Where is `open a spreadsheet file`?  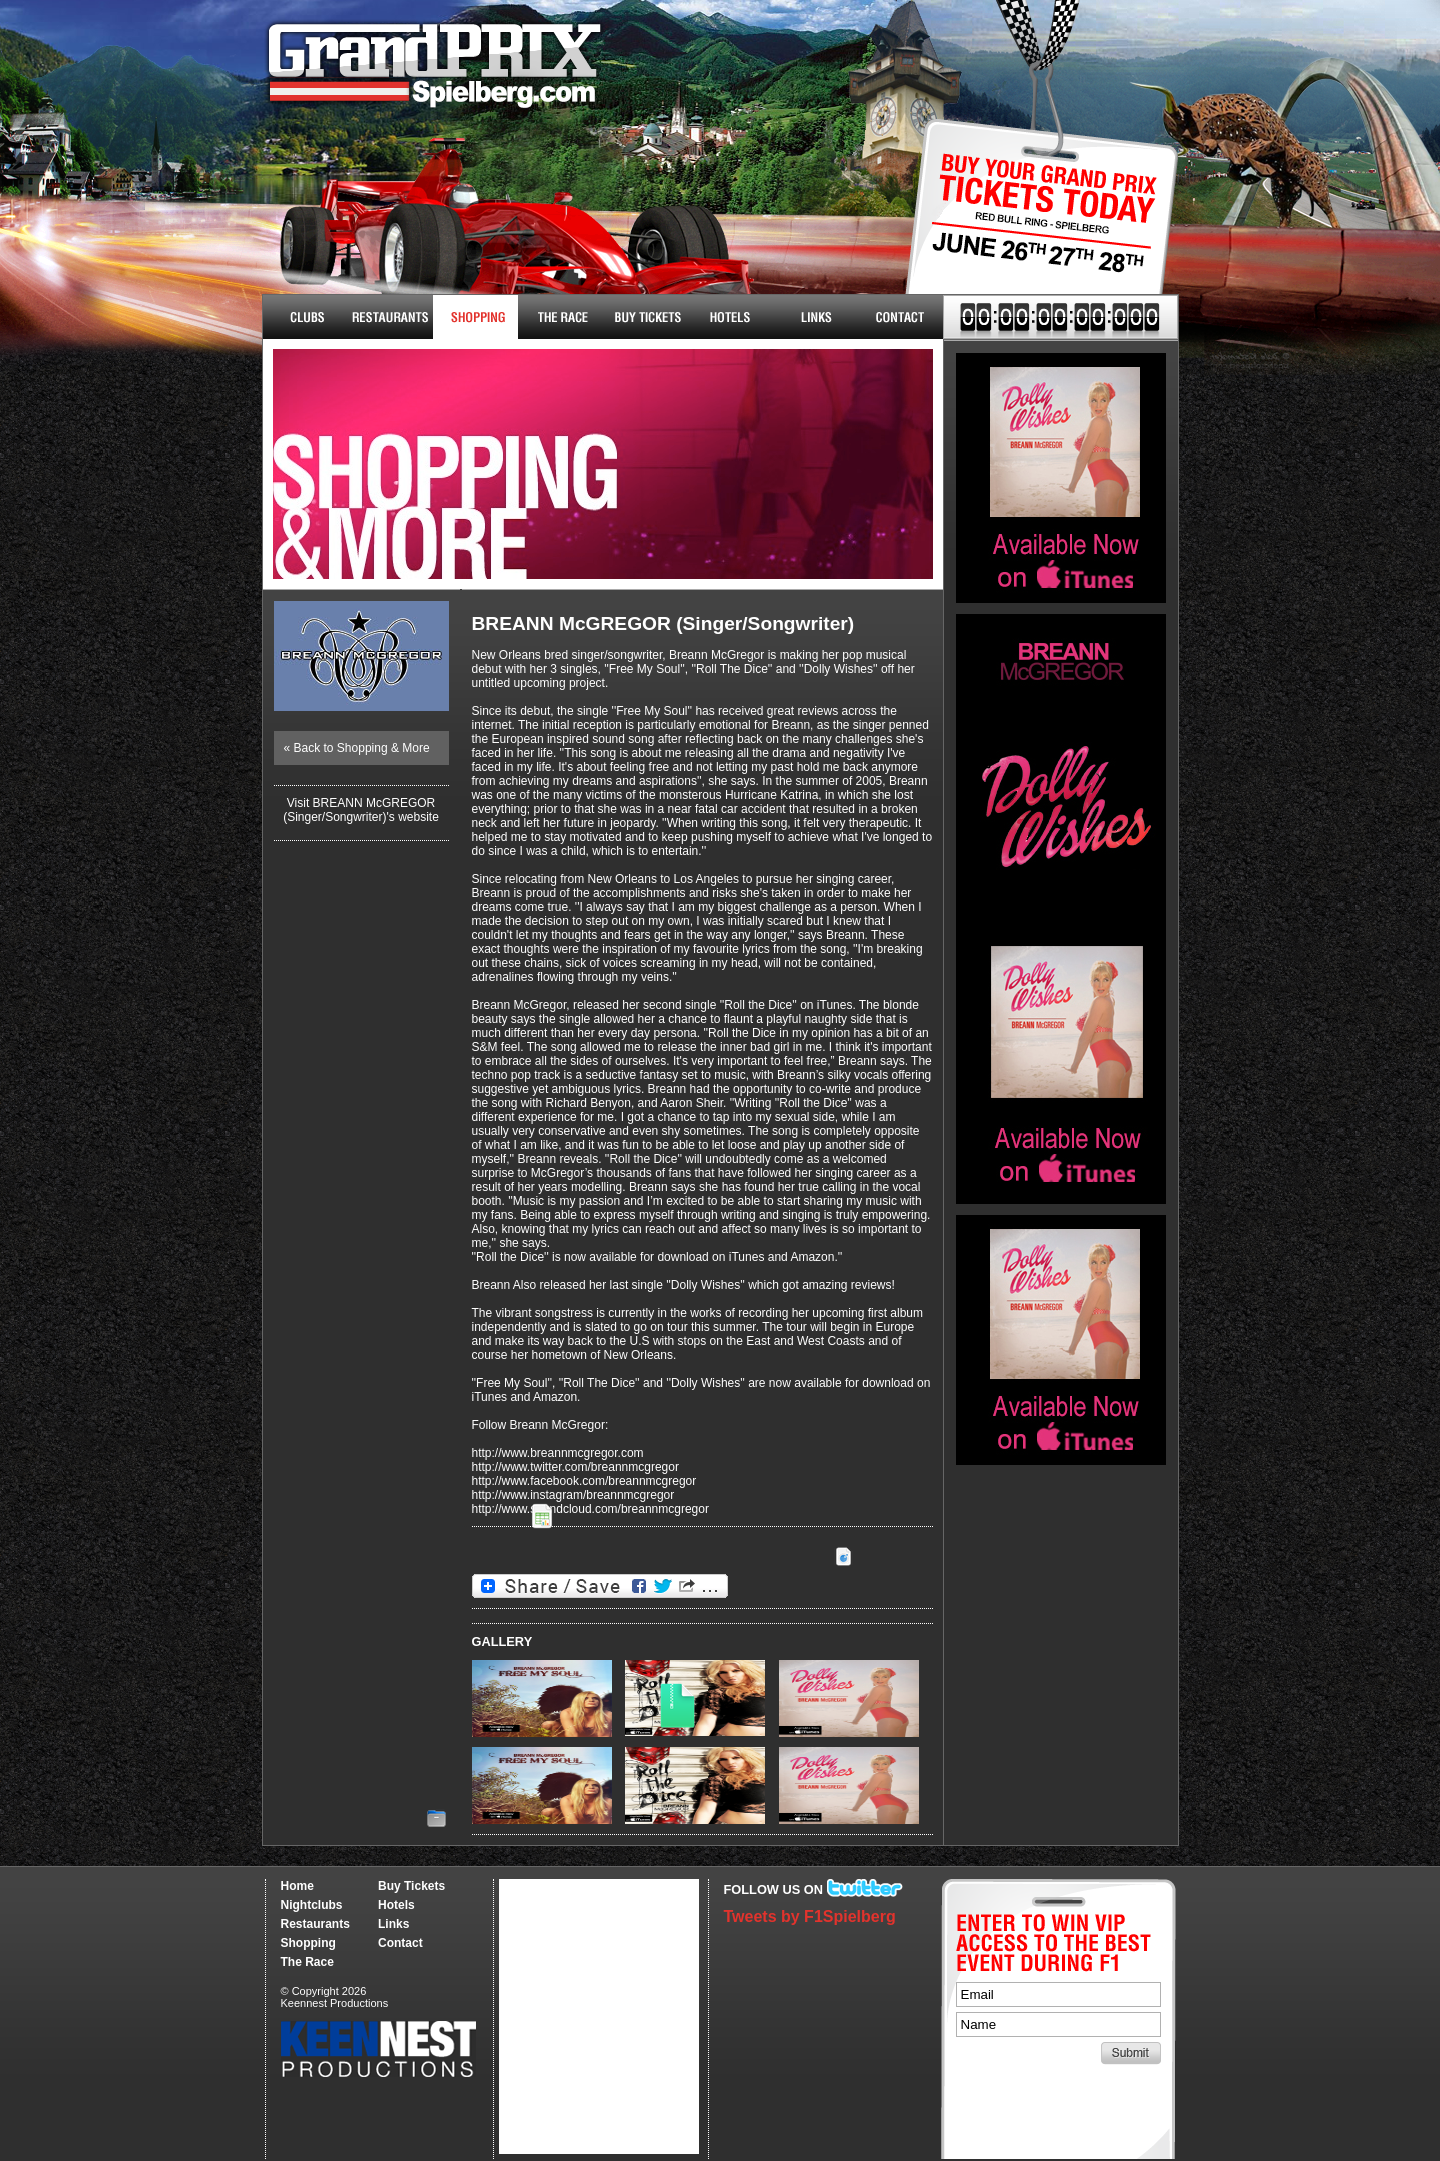 open a spreadsheet file is located at coordinates (542, 1516).